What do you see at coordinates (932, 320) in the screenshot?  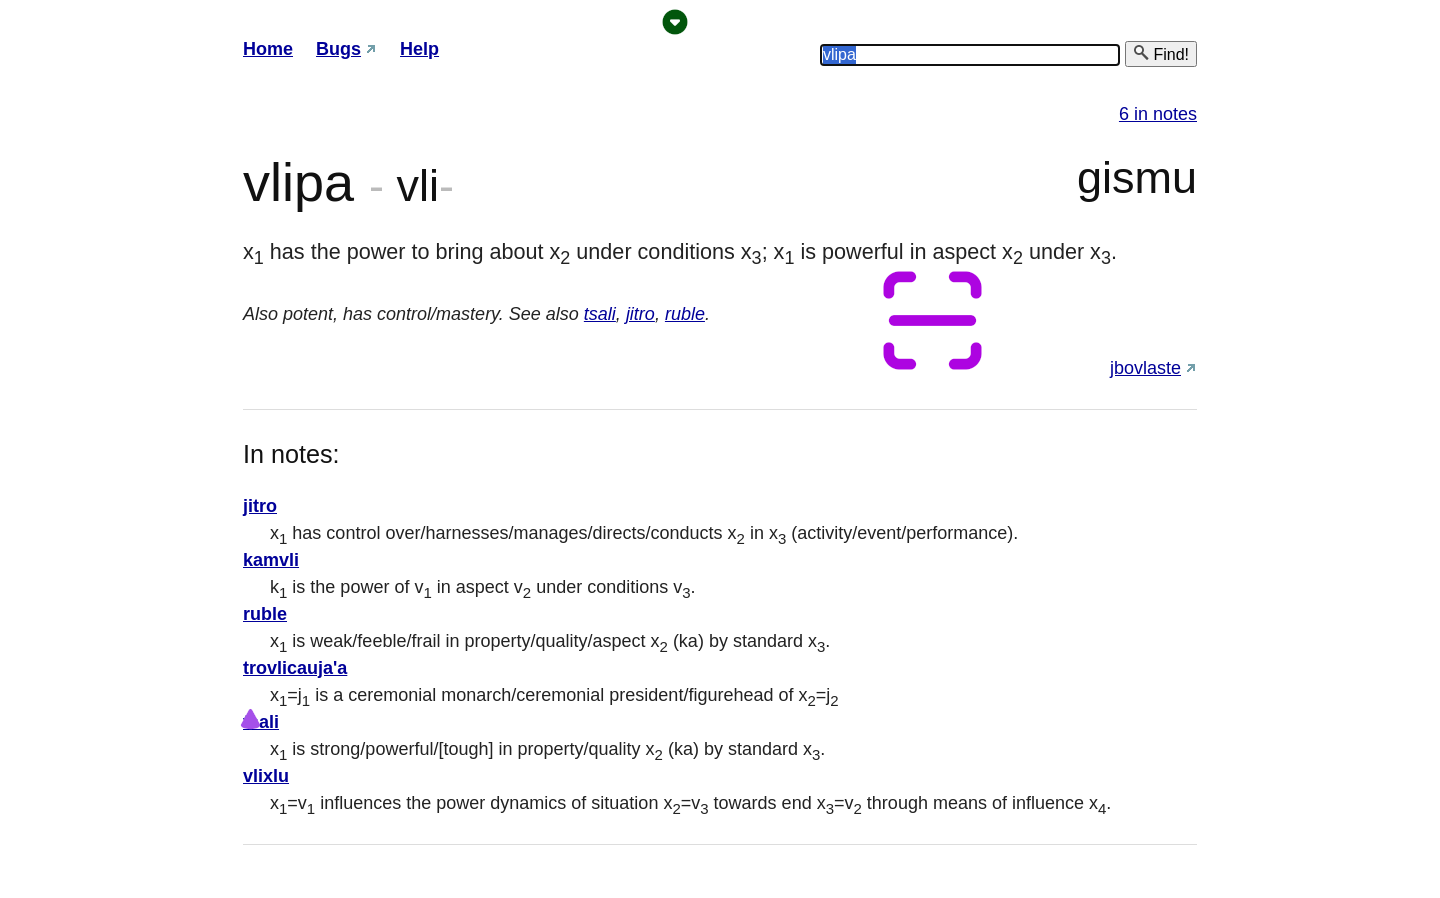 I see `scan a QR code or barcode` at bounding box center [932, 320].